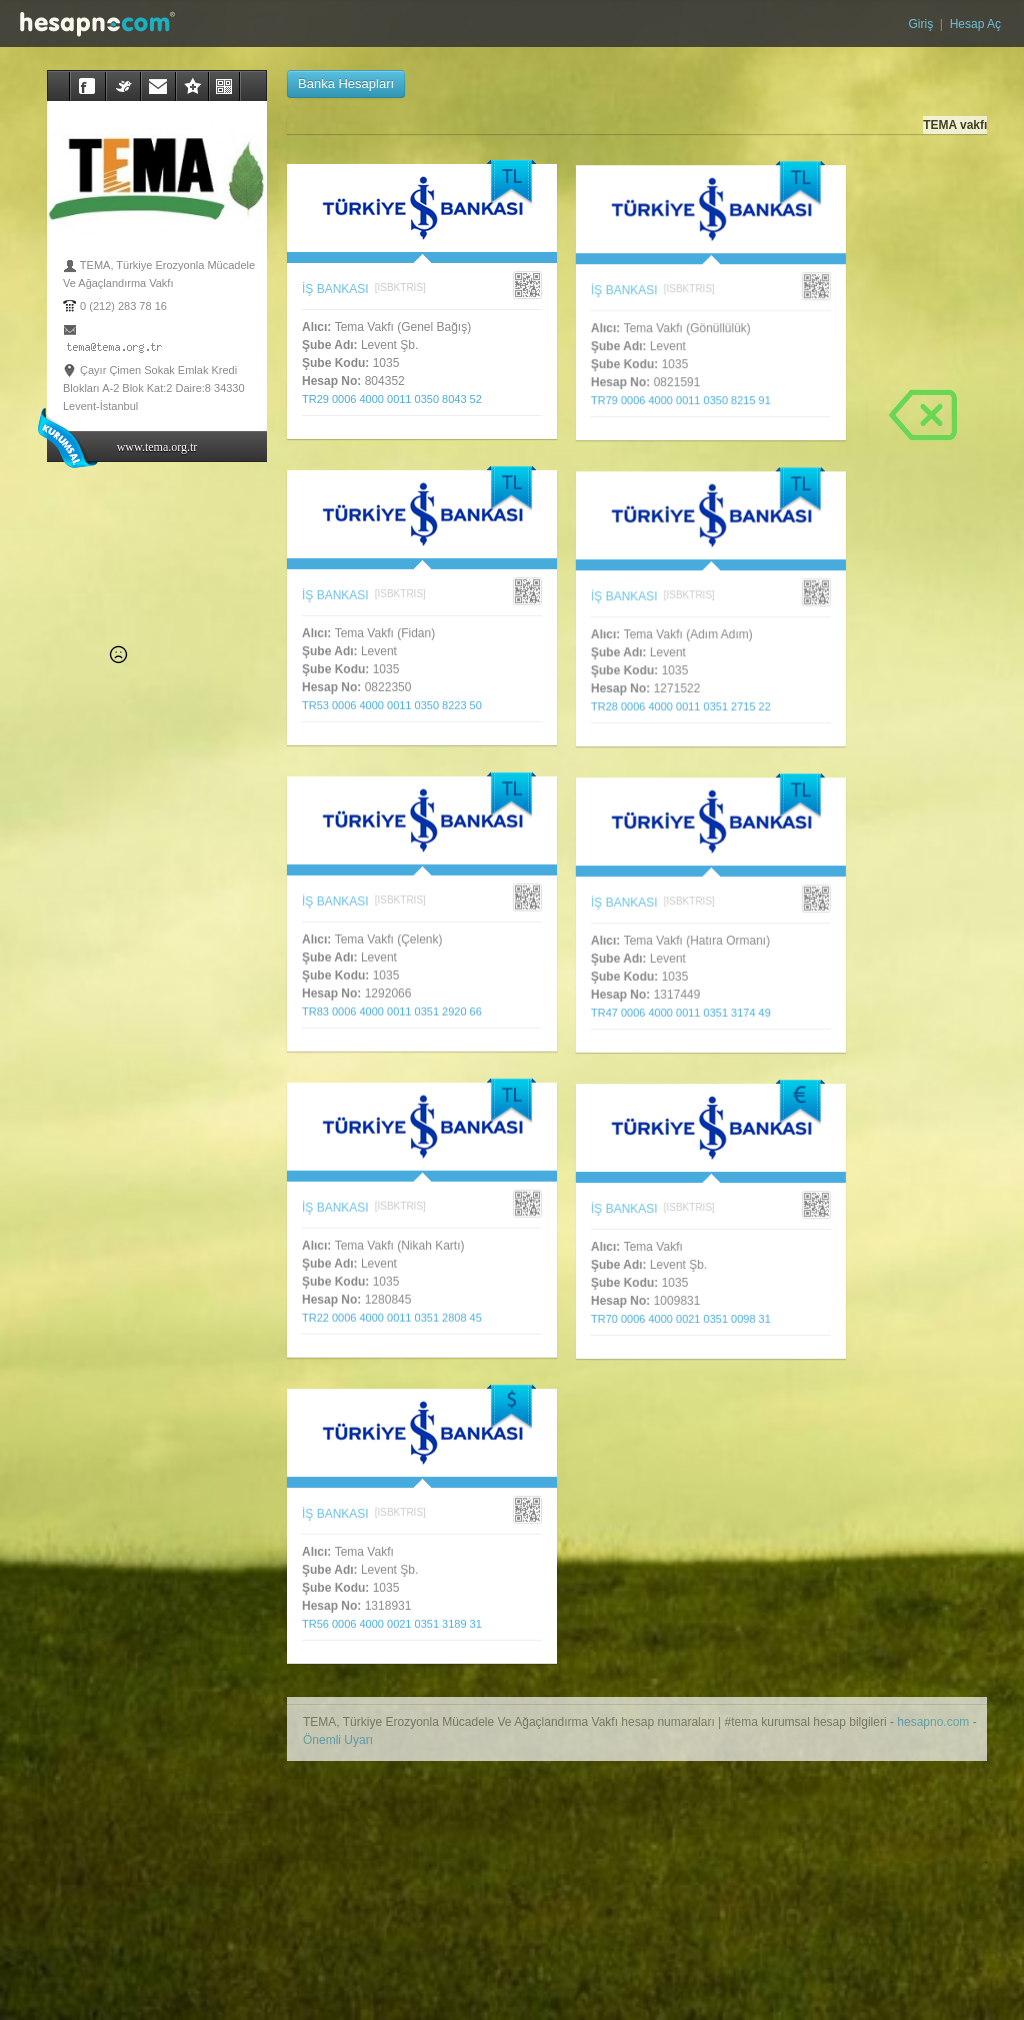 The image size is (1024, 2020). Describe the element at coordinates (923, 415) in the screenshot. I see `delete a tag or label` at that location.